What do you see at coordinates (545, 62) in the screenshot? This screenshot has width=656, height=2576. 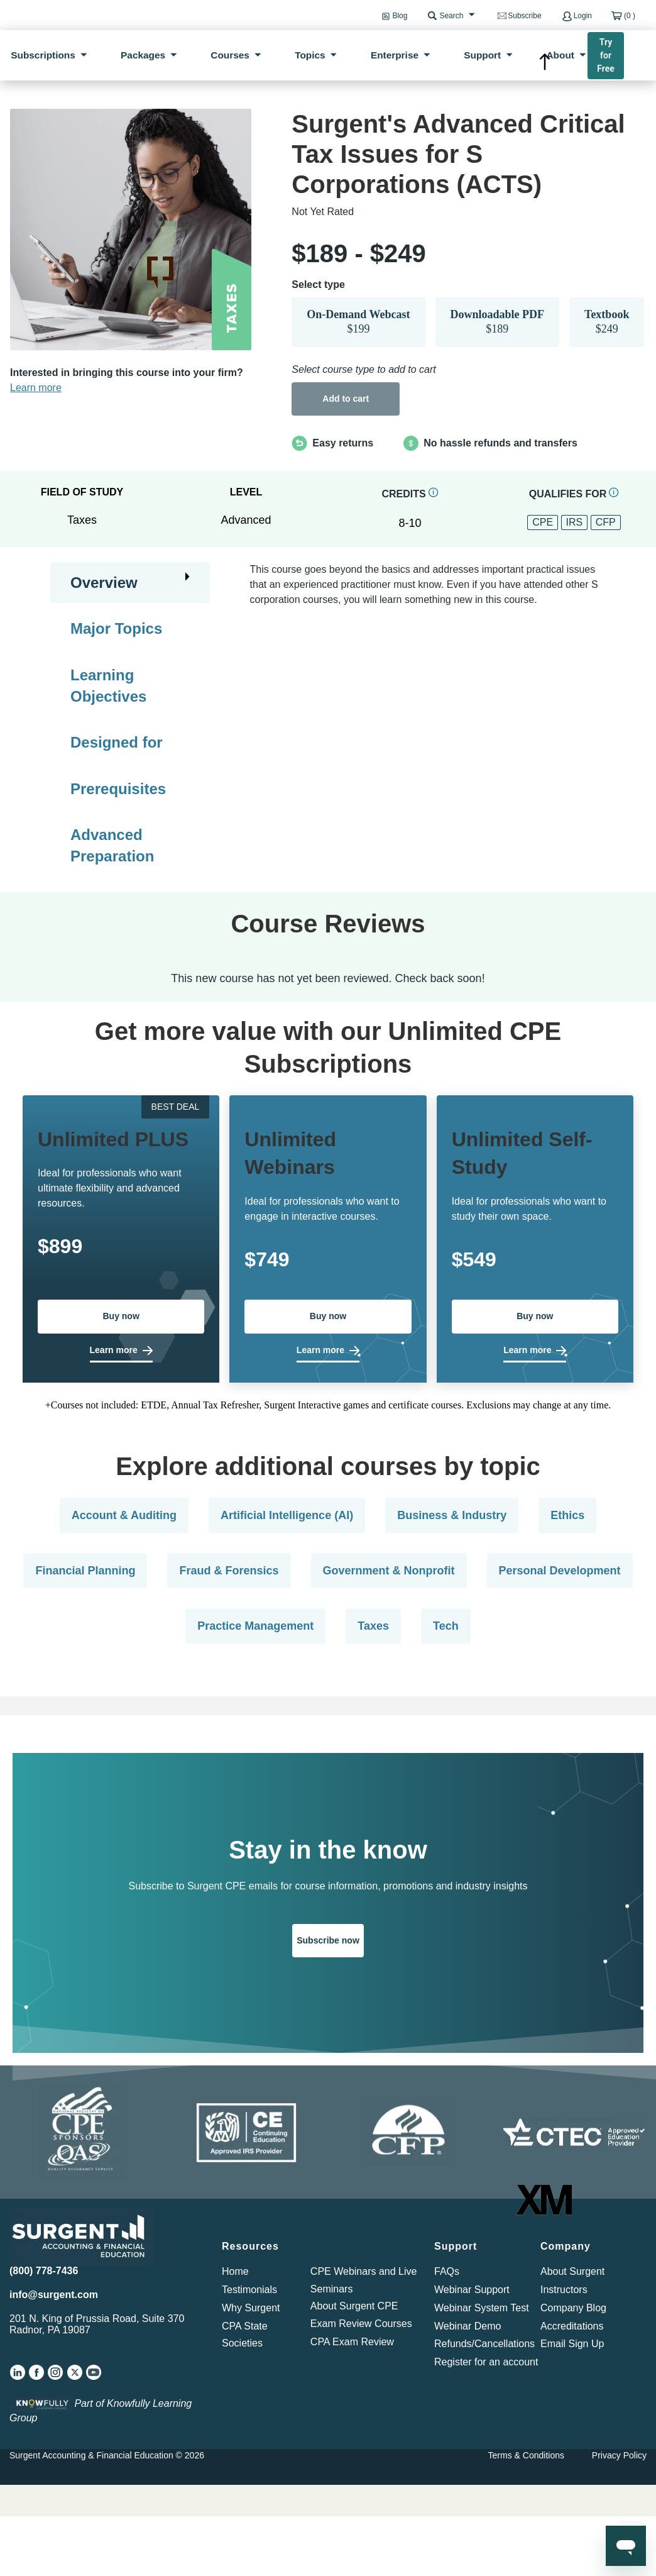 I see `scroll to top of page` at bounding box center [545, 62].